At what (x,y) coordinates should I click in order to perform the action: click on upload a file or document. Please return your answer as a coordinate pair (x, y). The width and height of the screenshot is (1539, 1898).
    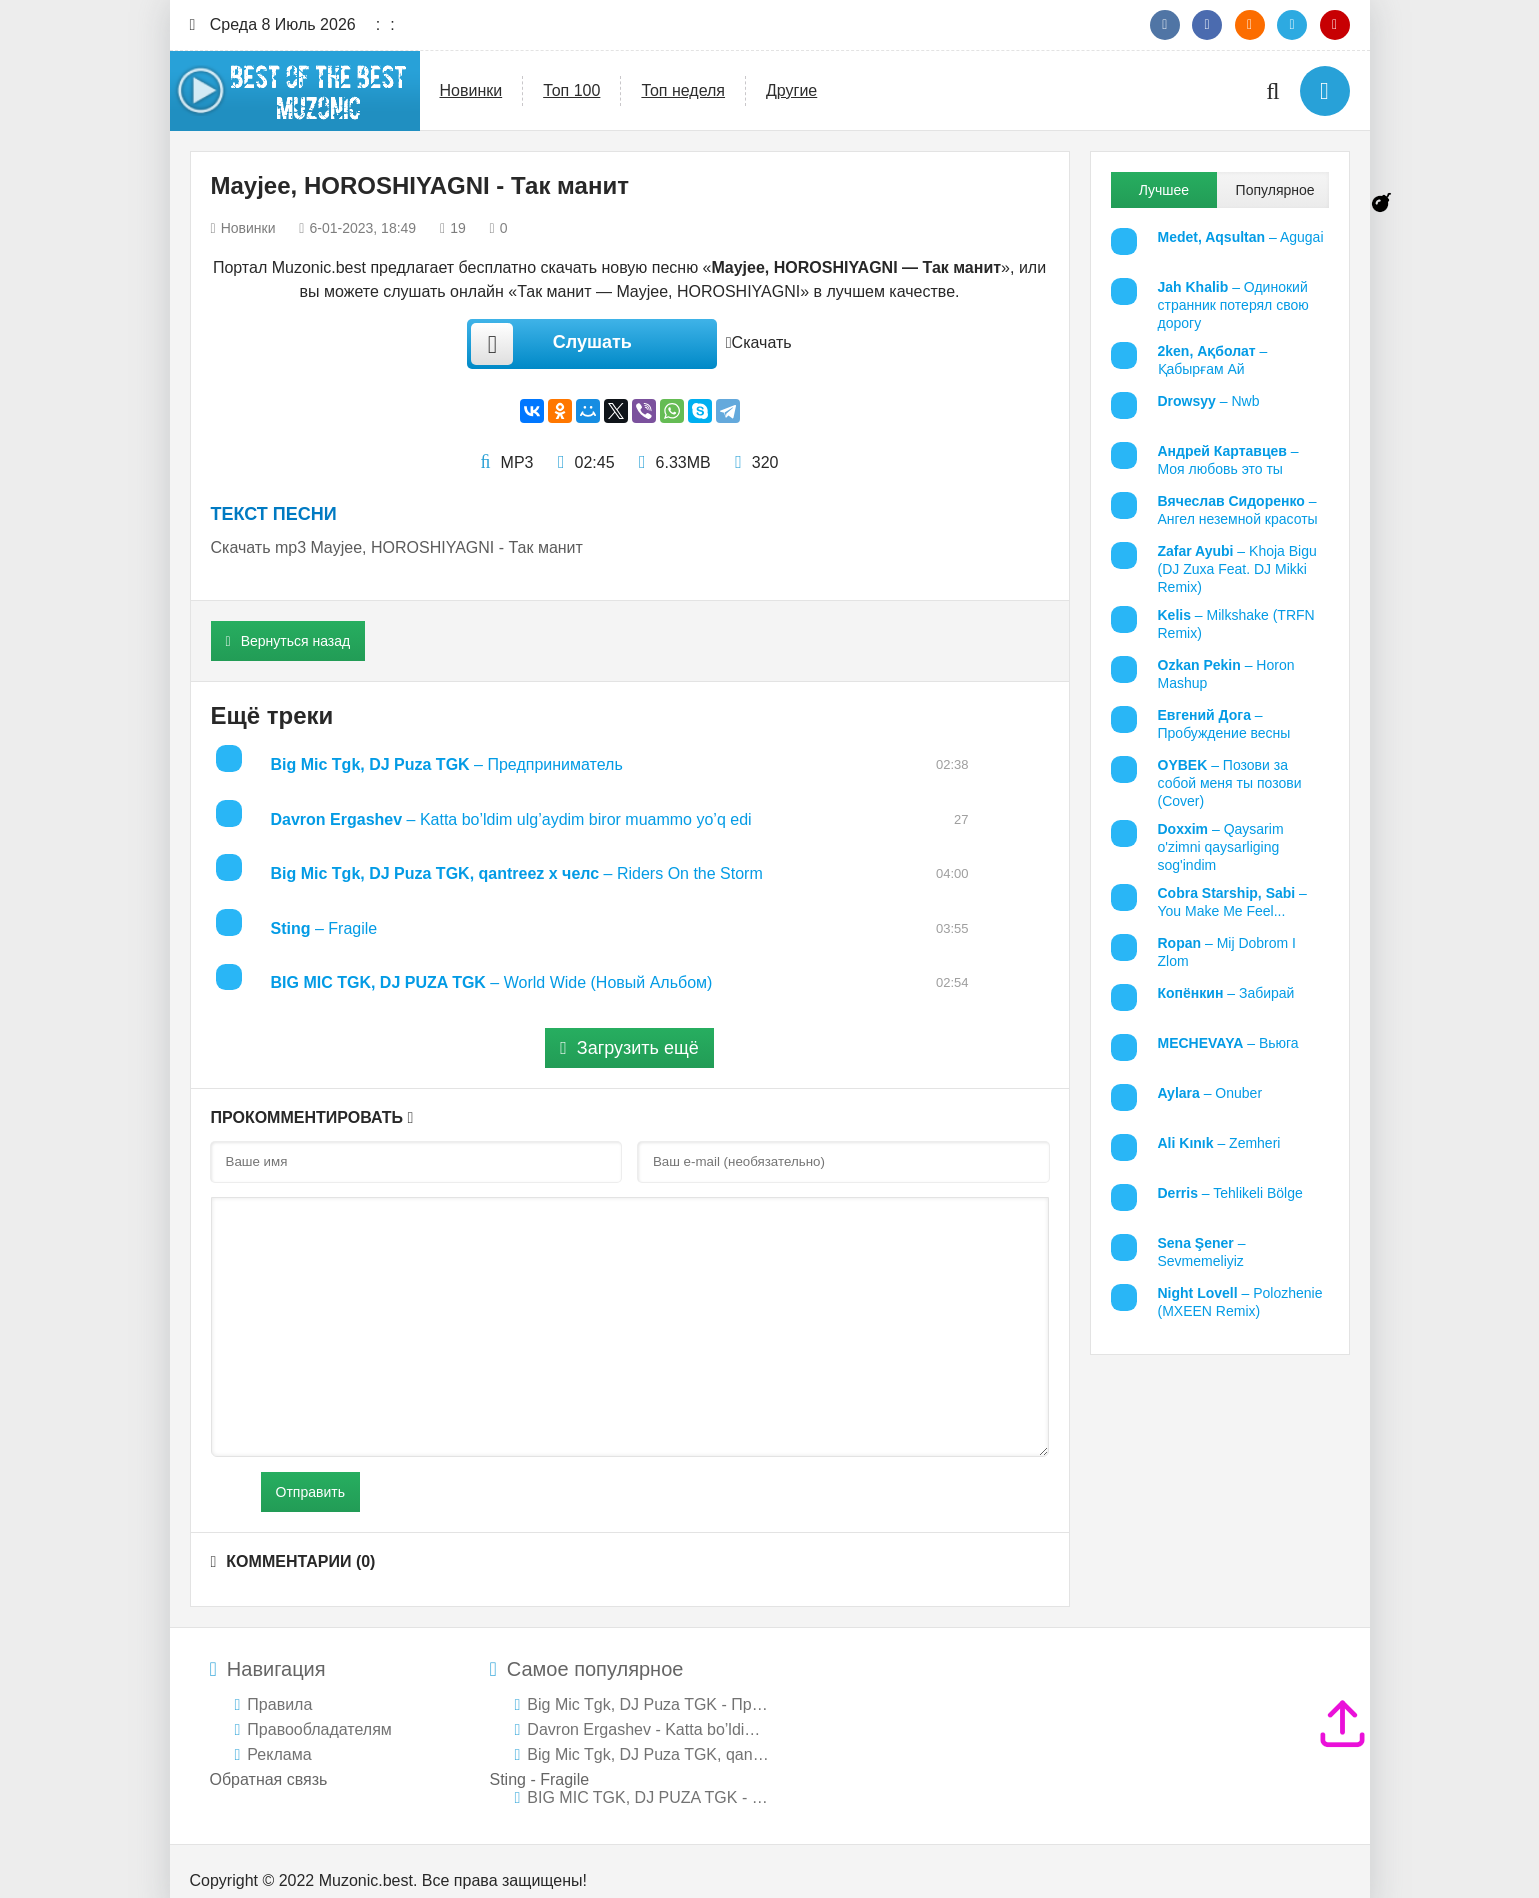
    Looking at the image, I should click on (1342, 1722).